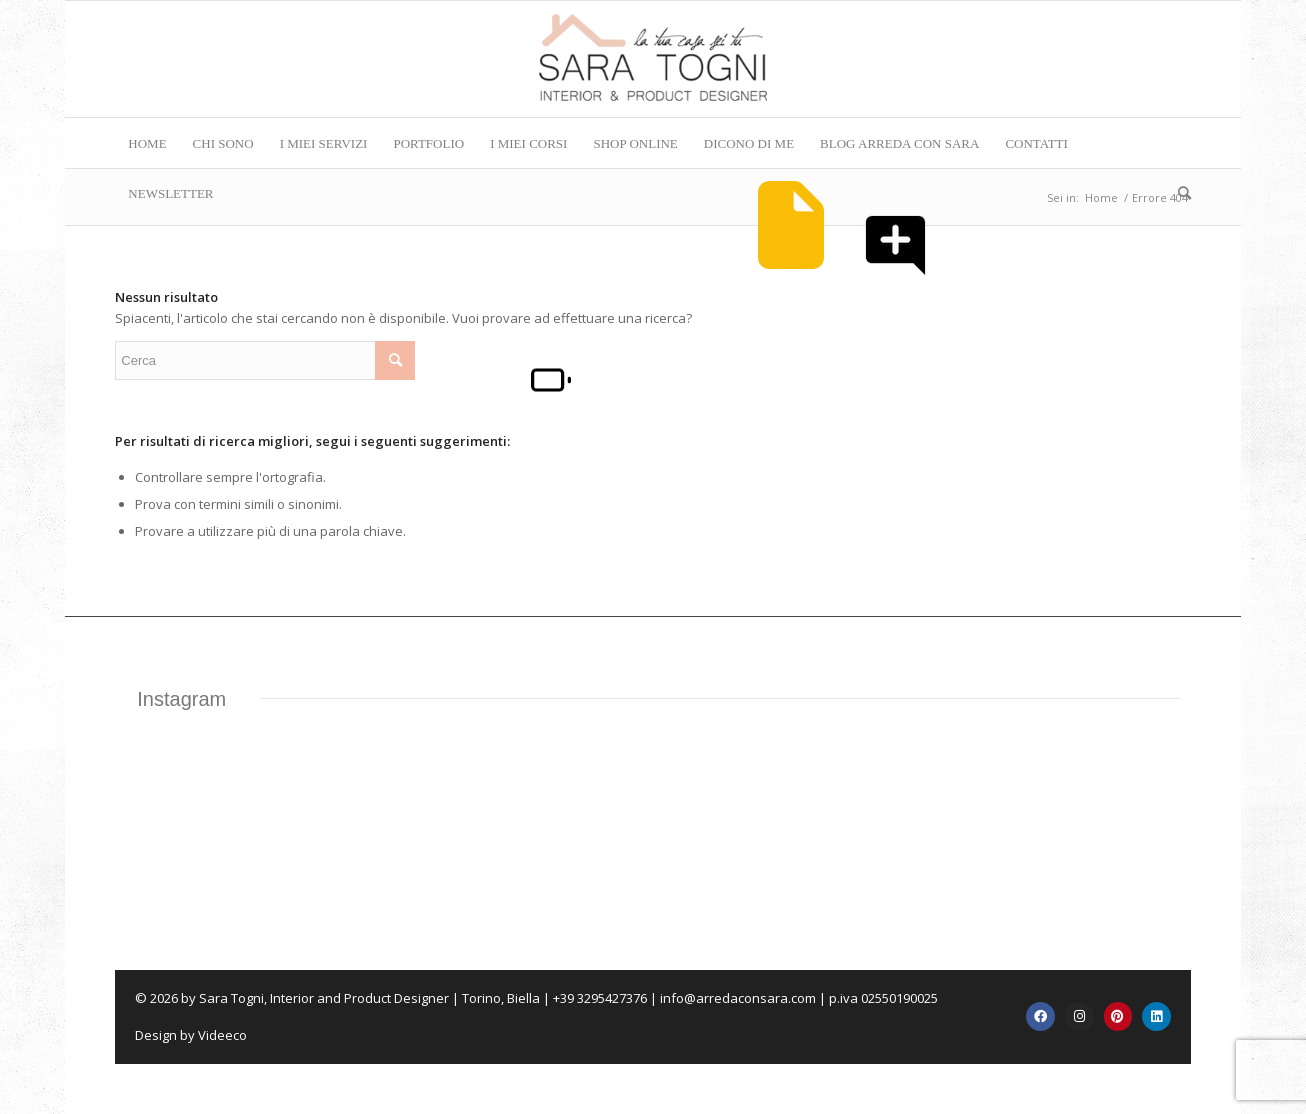  I want to click on add a new comment, so click(895, 245).